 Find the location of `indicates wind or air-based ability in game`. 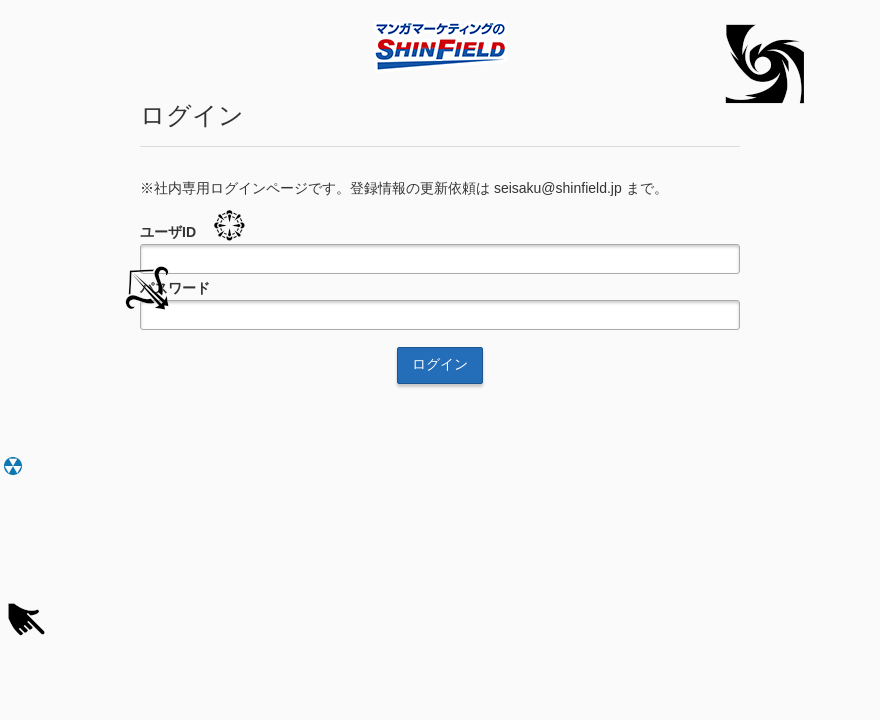

indicates wind or air-based ability in game is located at coordinates (765, 64).